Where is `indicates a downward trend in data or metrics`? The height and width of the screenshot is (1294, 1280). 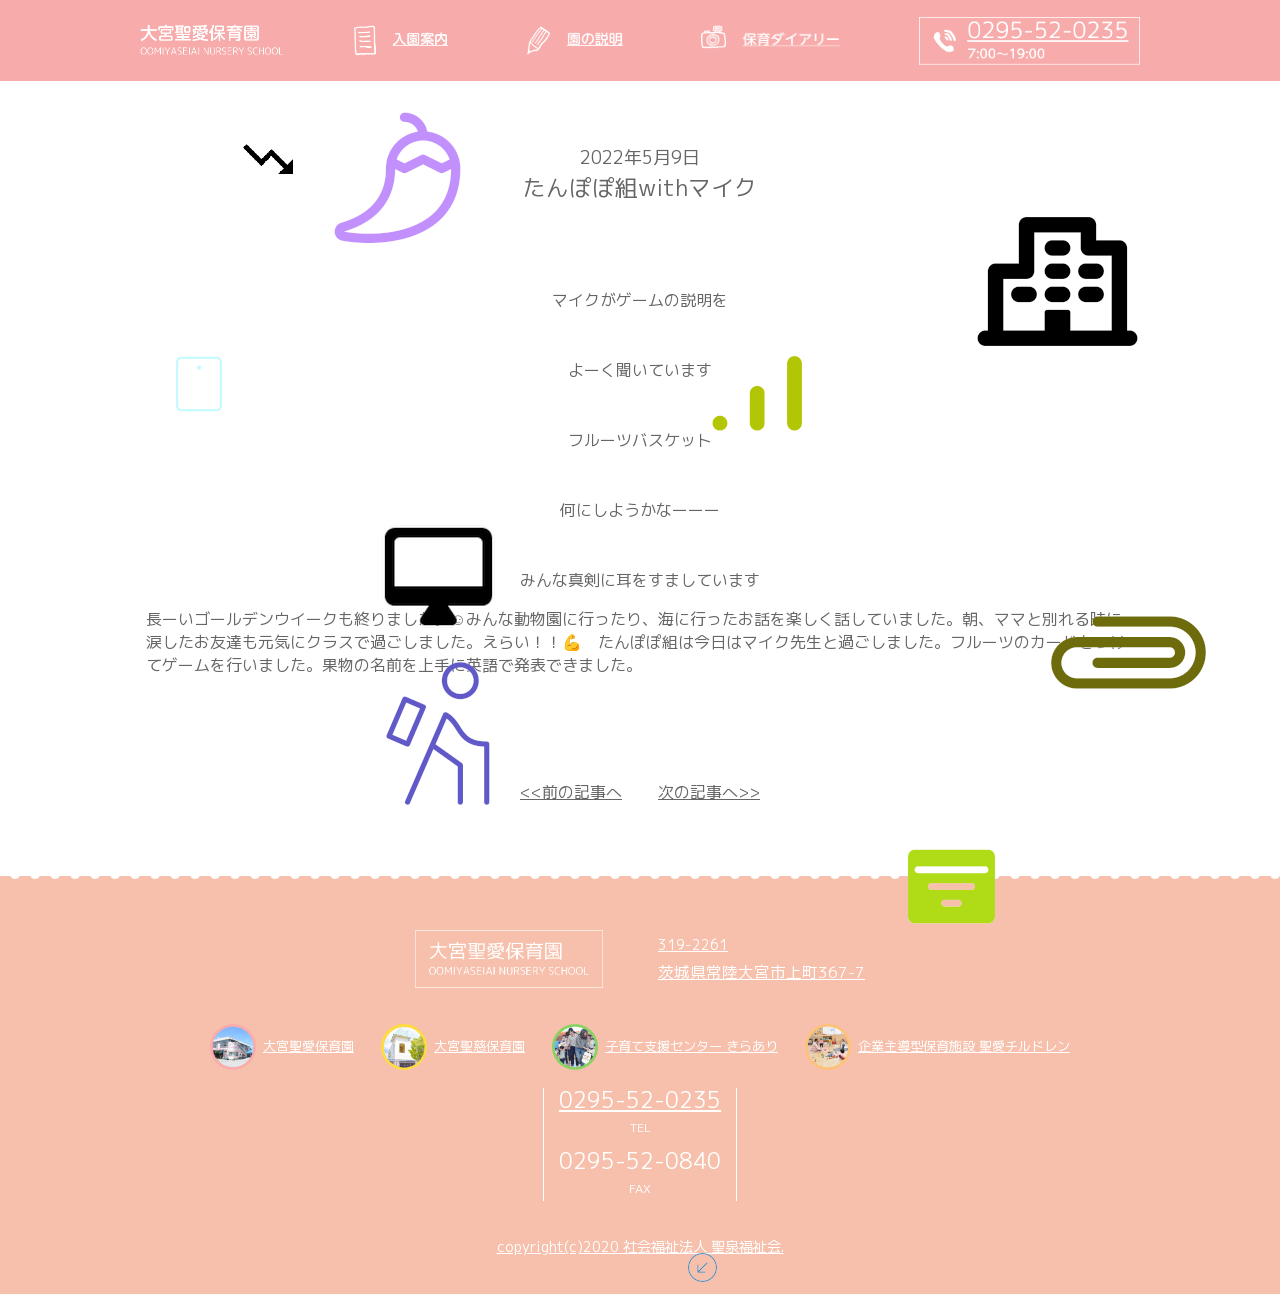
indicates a downward trend in data or metrics is located at coordinates (268, 159).